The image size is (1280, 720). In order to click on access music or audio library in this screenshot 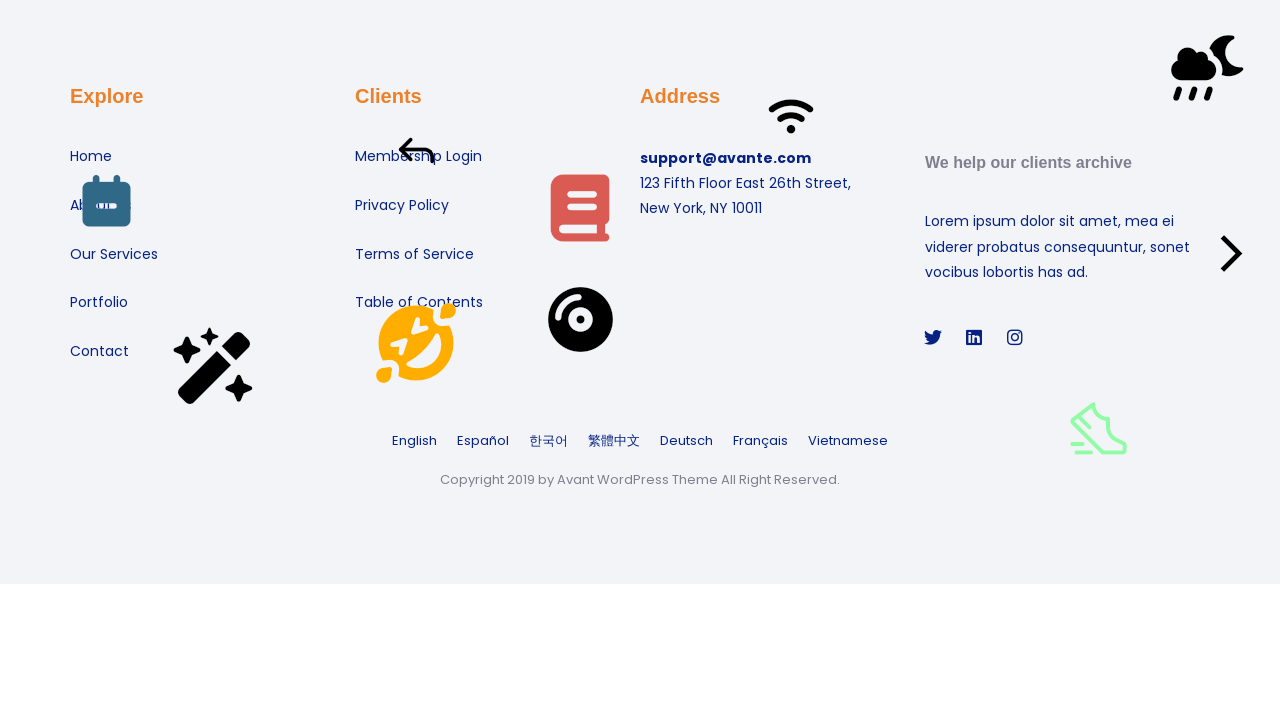, I will do `click(580, 319)`.